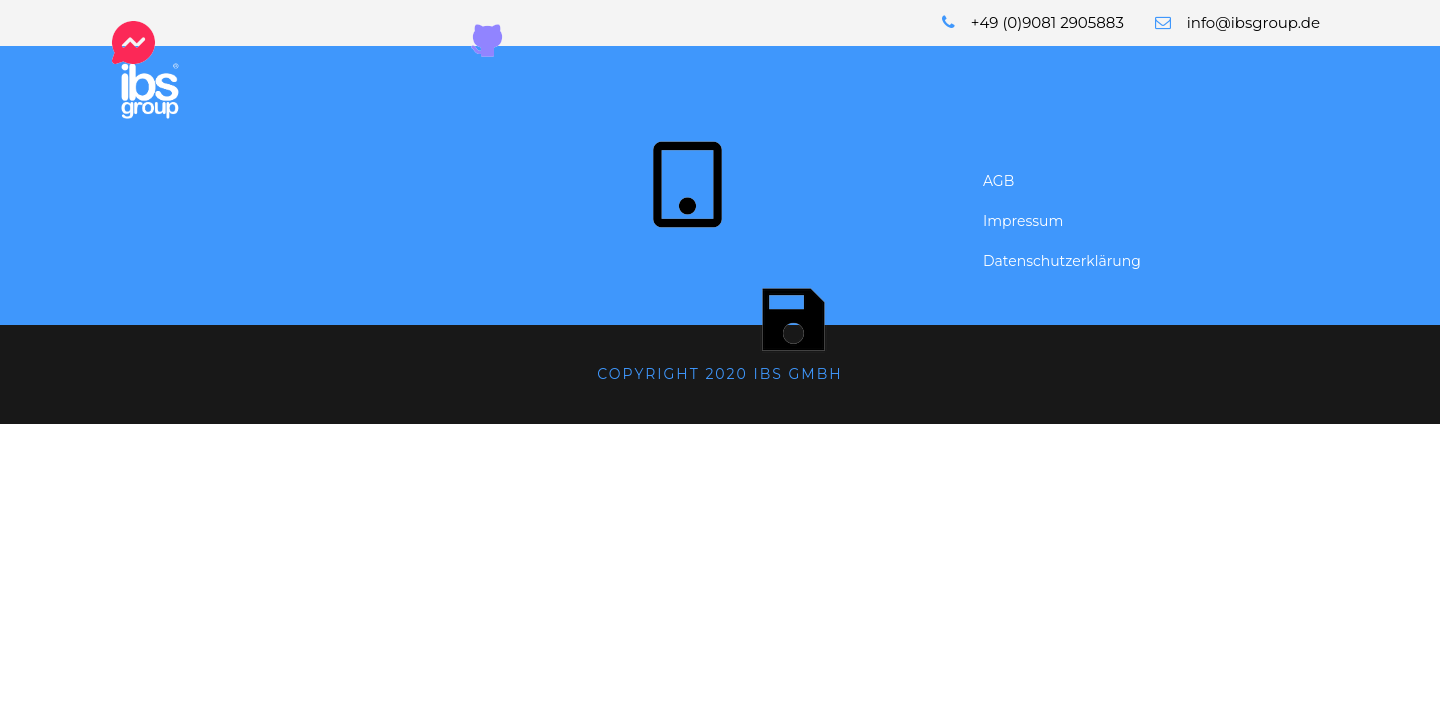 The image size is (1440, 720). Describe the element at coordinates (133, 42) in the screenshot. I see `open facebook messenger` at that location.